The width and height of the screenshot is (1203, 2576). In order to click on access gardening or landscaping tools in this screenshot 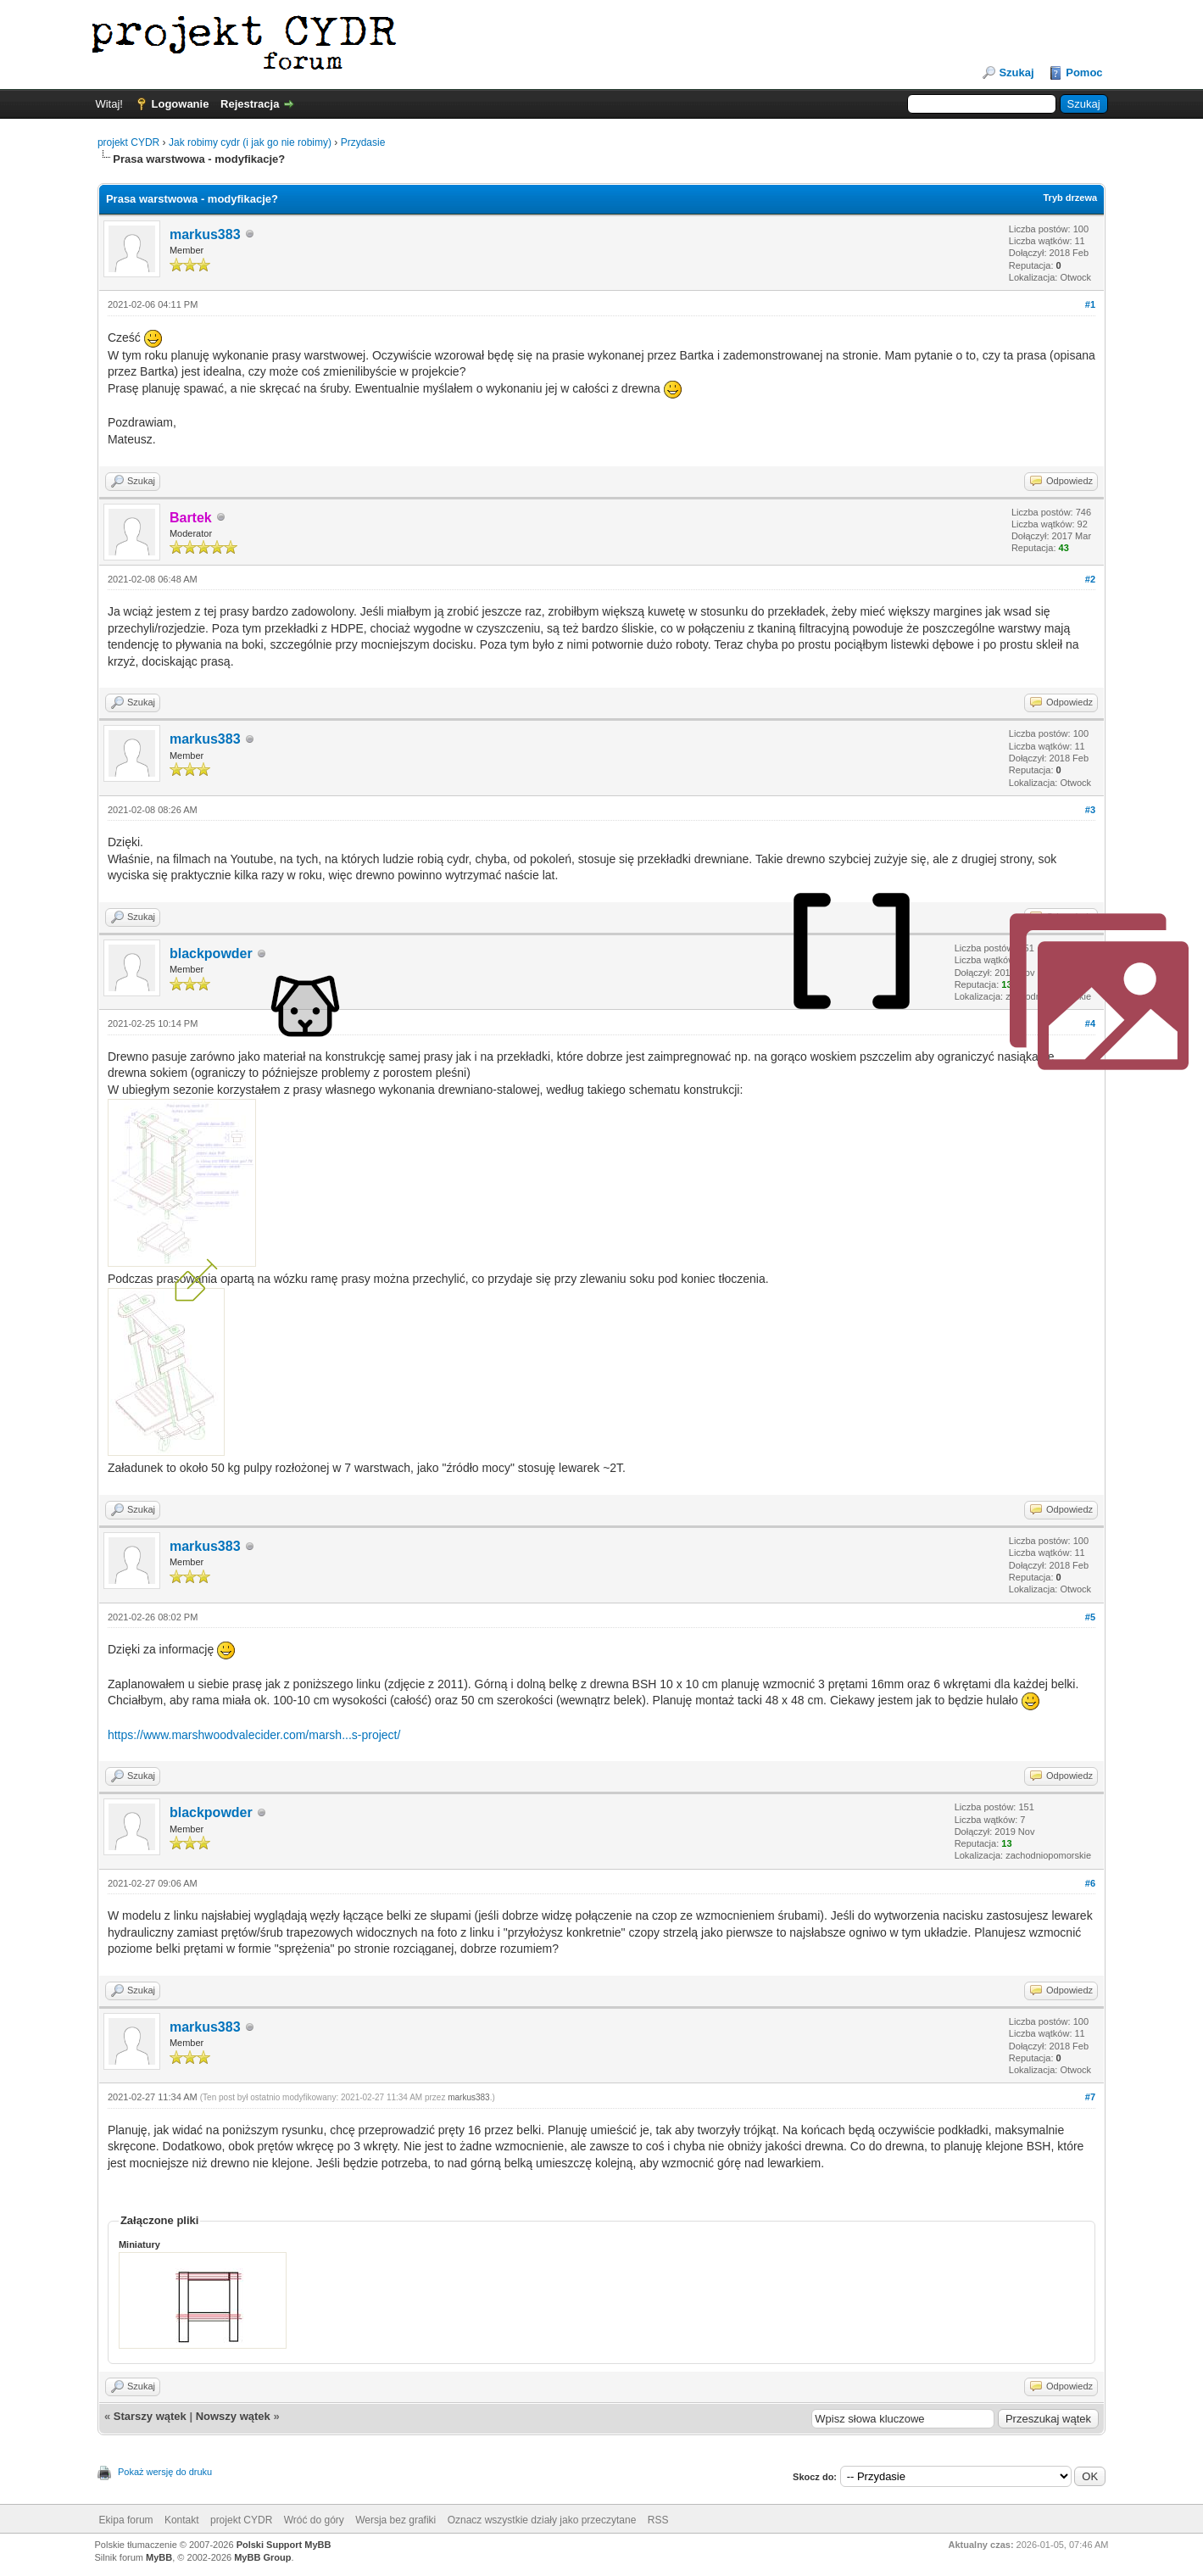, I will do `click(195, 1280)`.